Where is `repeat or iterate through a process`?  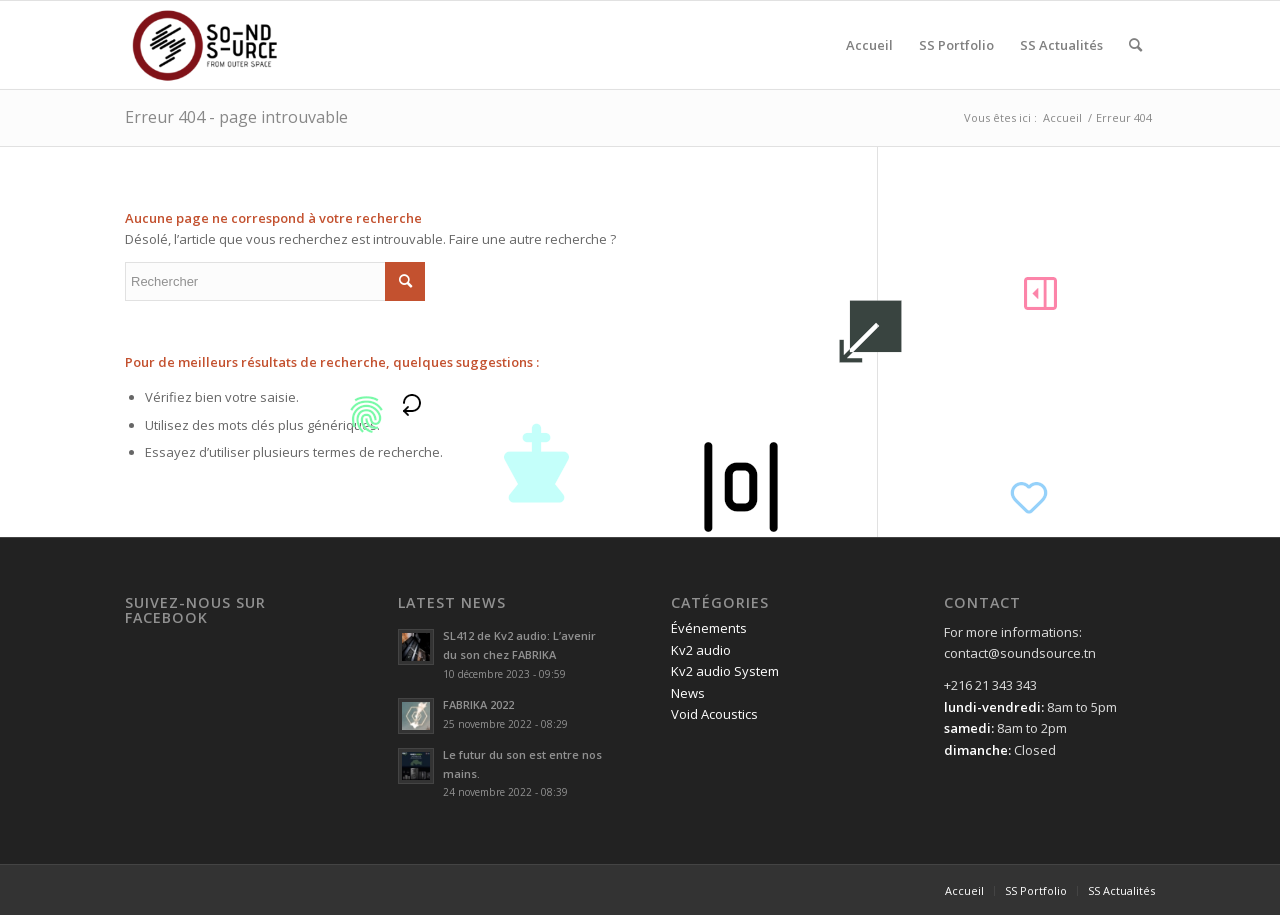 repeat or iterate through a process is located at coordinates (412, 405).